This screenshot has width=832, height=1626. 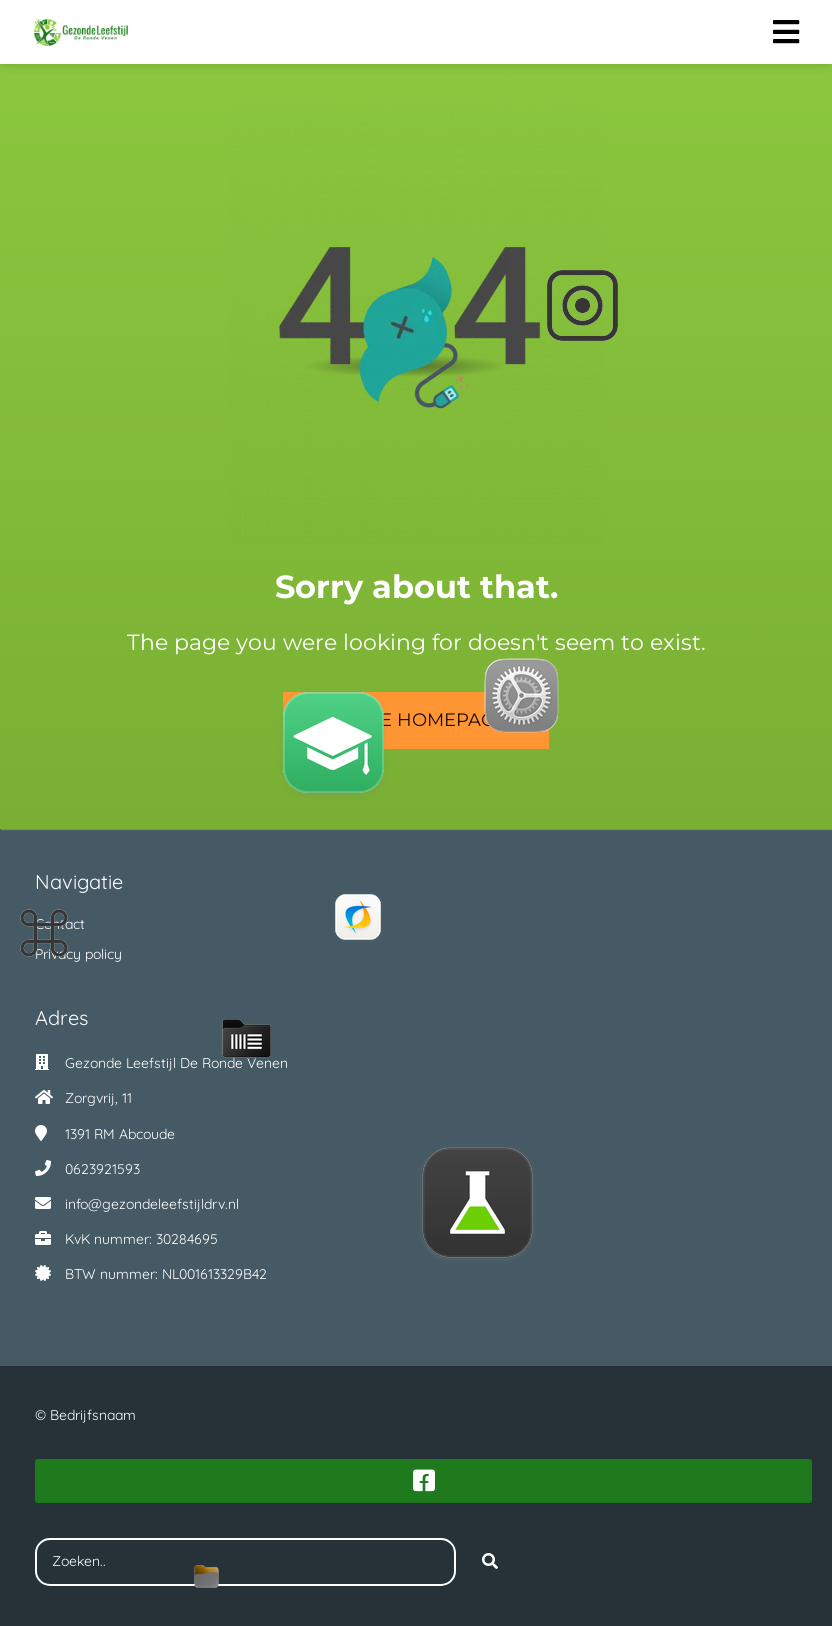 I want to click on open CrossOver app to run Windows software, so click(x=358, y=917).